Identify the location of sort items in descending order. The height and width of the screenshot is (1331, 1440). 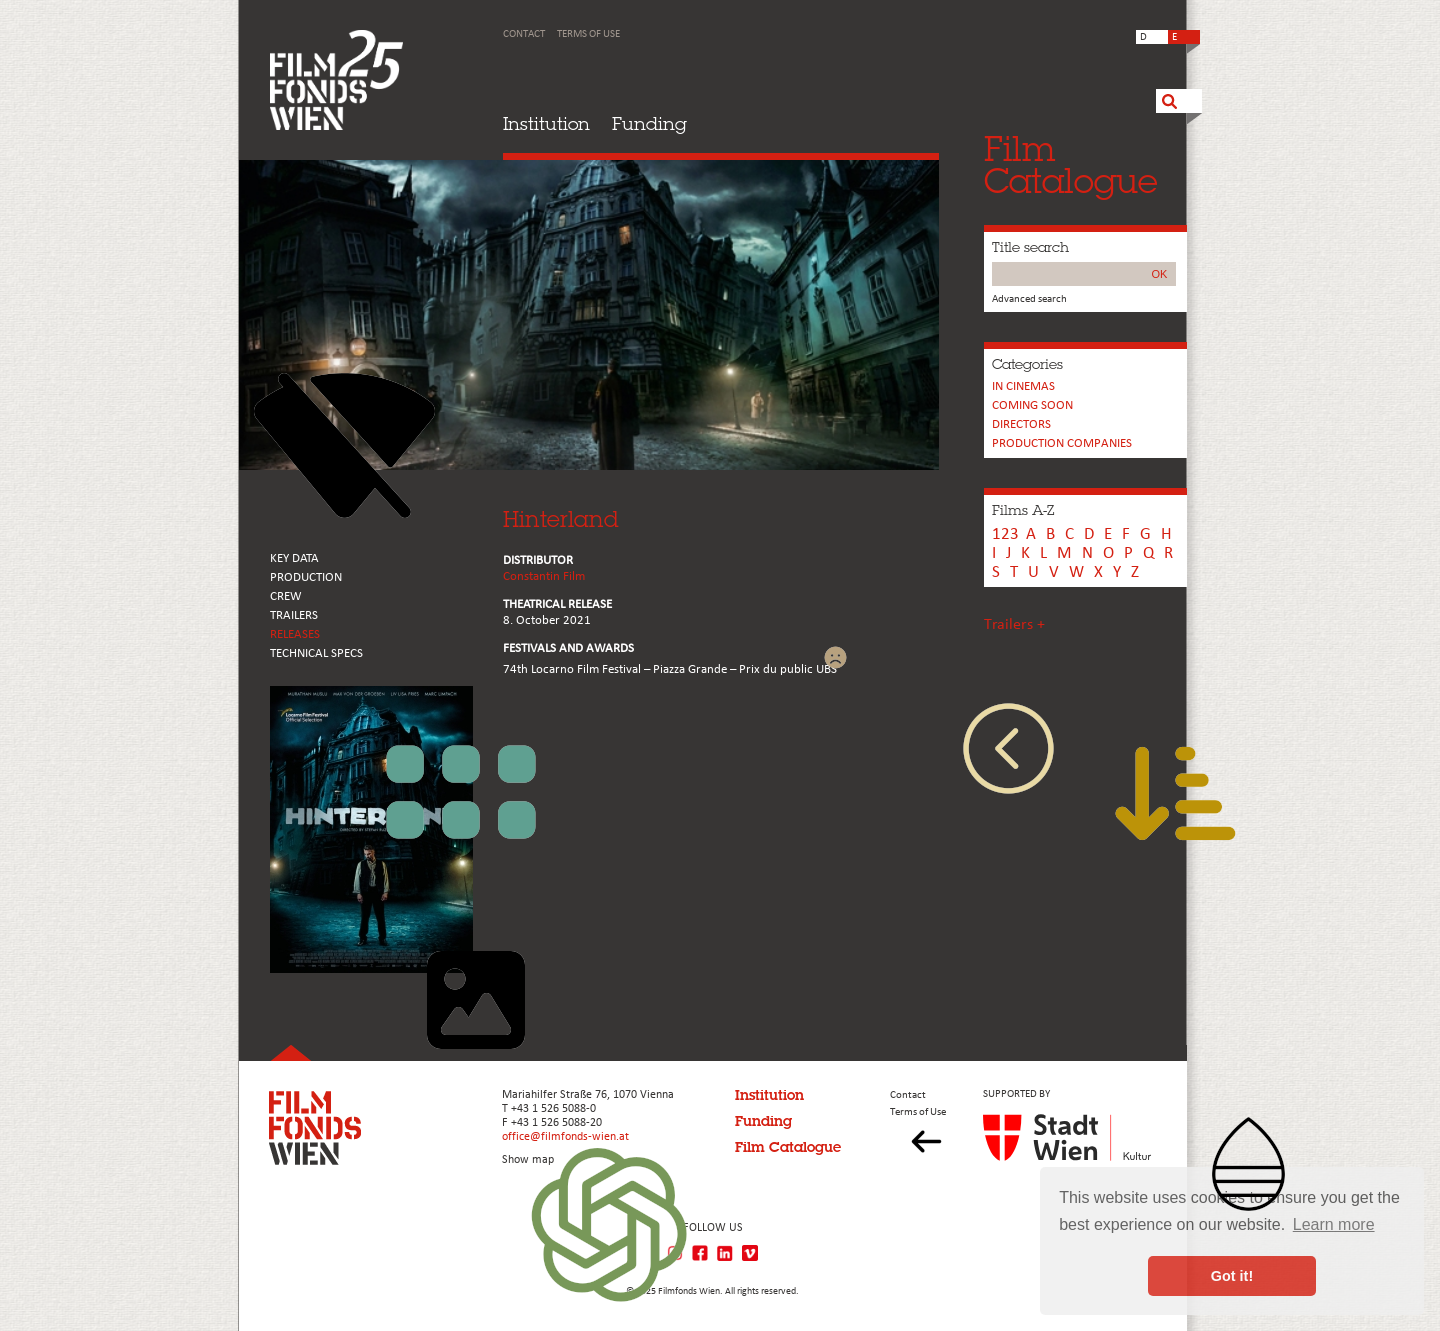
(1175, 793).